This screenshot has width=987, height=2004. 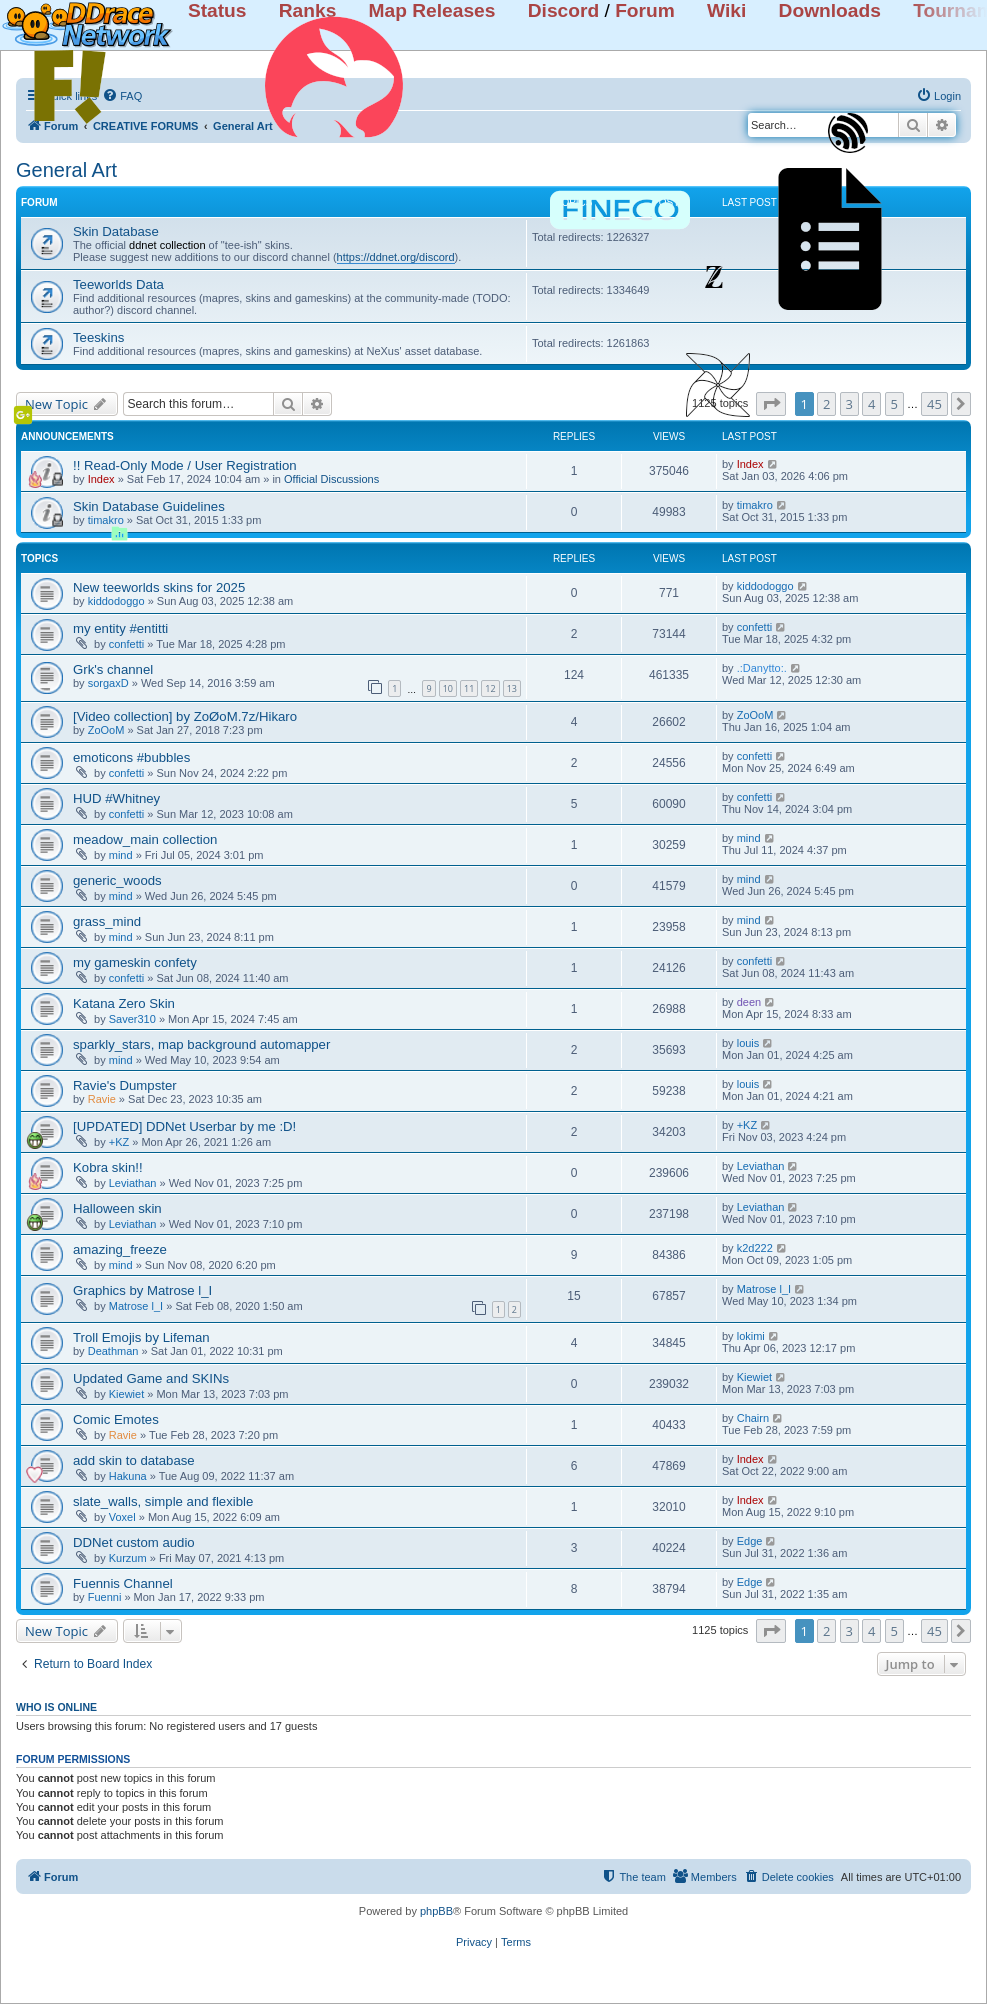 What do you see at coordinates (830, 239) in the screenshot?
I see `open Google Forms` at bounding box center [830, 239].